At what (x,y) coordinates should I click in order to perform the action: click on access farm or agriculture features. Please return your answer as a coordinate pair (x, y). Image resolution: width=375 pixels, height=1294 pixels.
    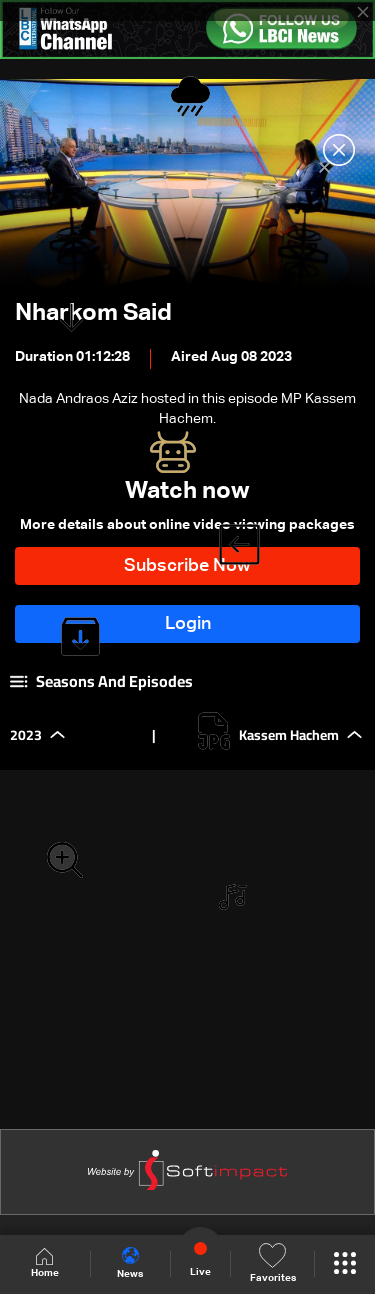
    Looking at the image, I should click on (173, 453).